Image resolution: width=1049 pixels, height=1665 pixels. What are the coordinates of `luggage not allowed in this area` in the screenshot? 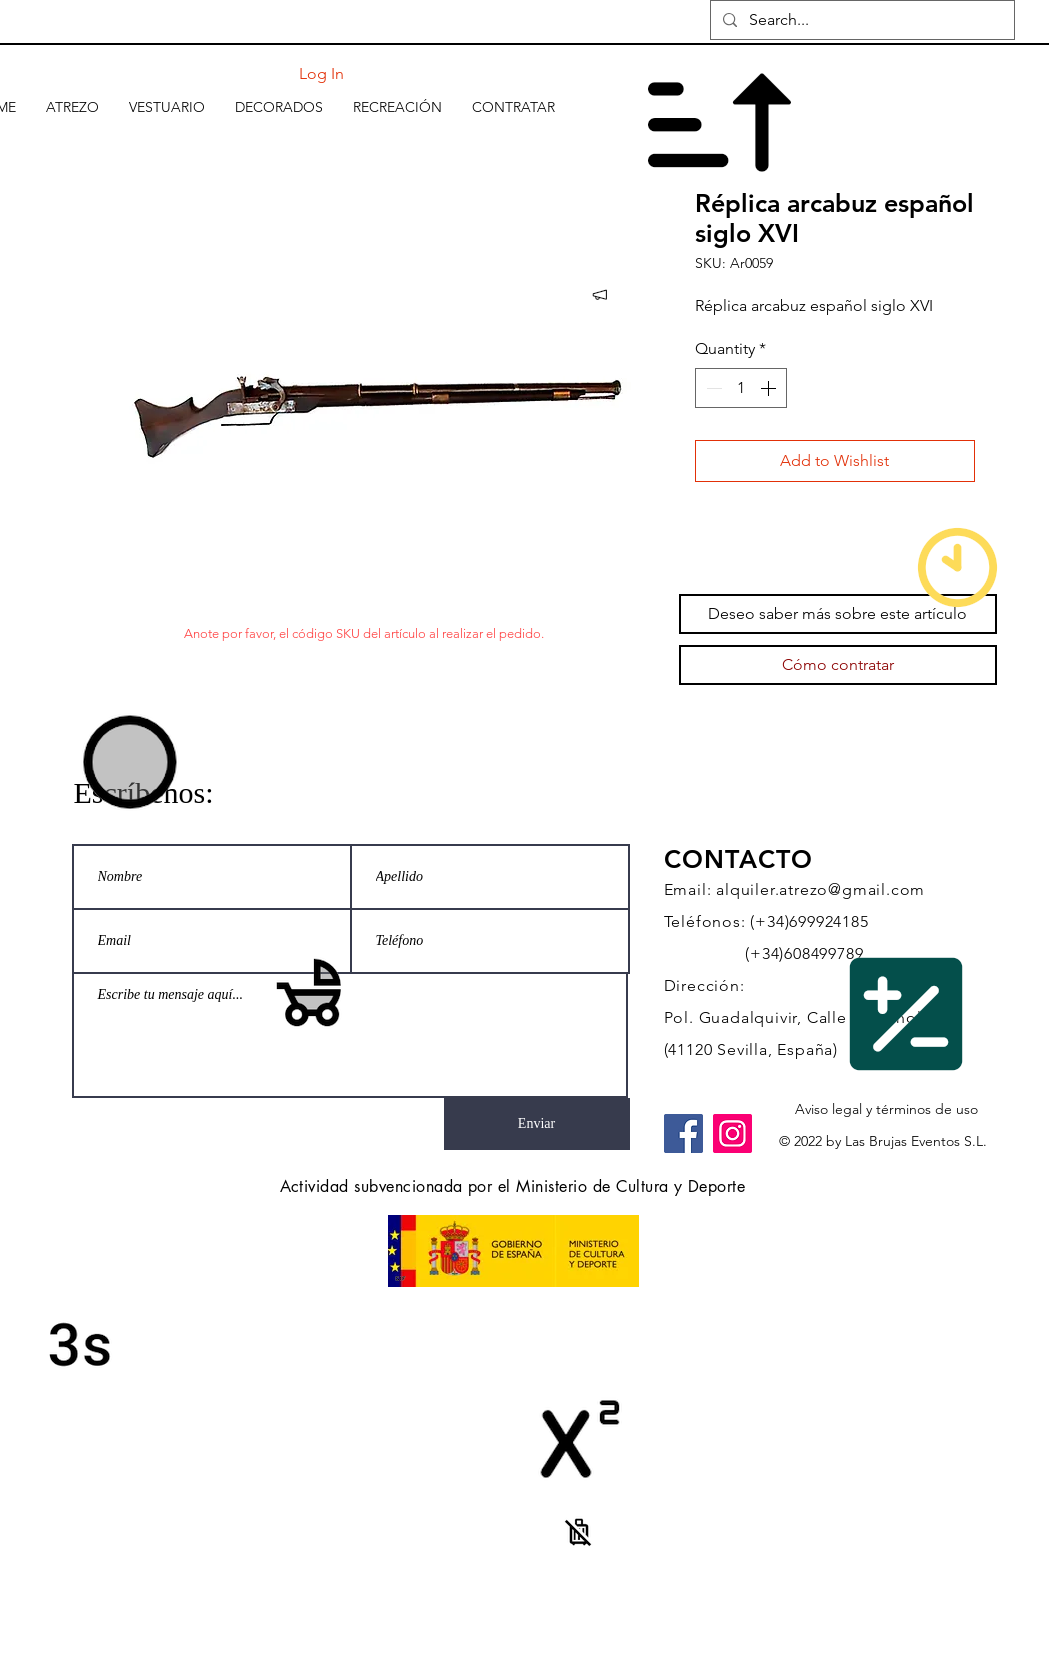 It's located at (579, 1532).